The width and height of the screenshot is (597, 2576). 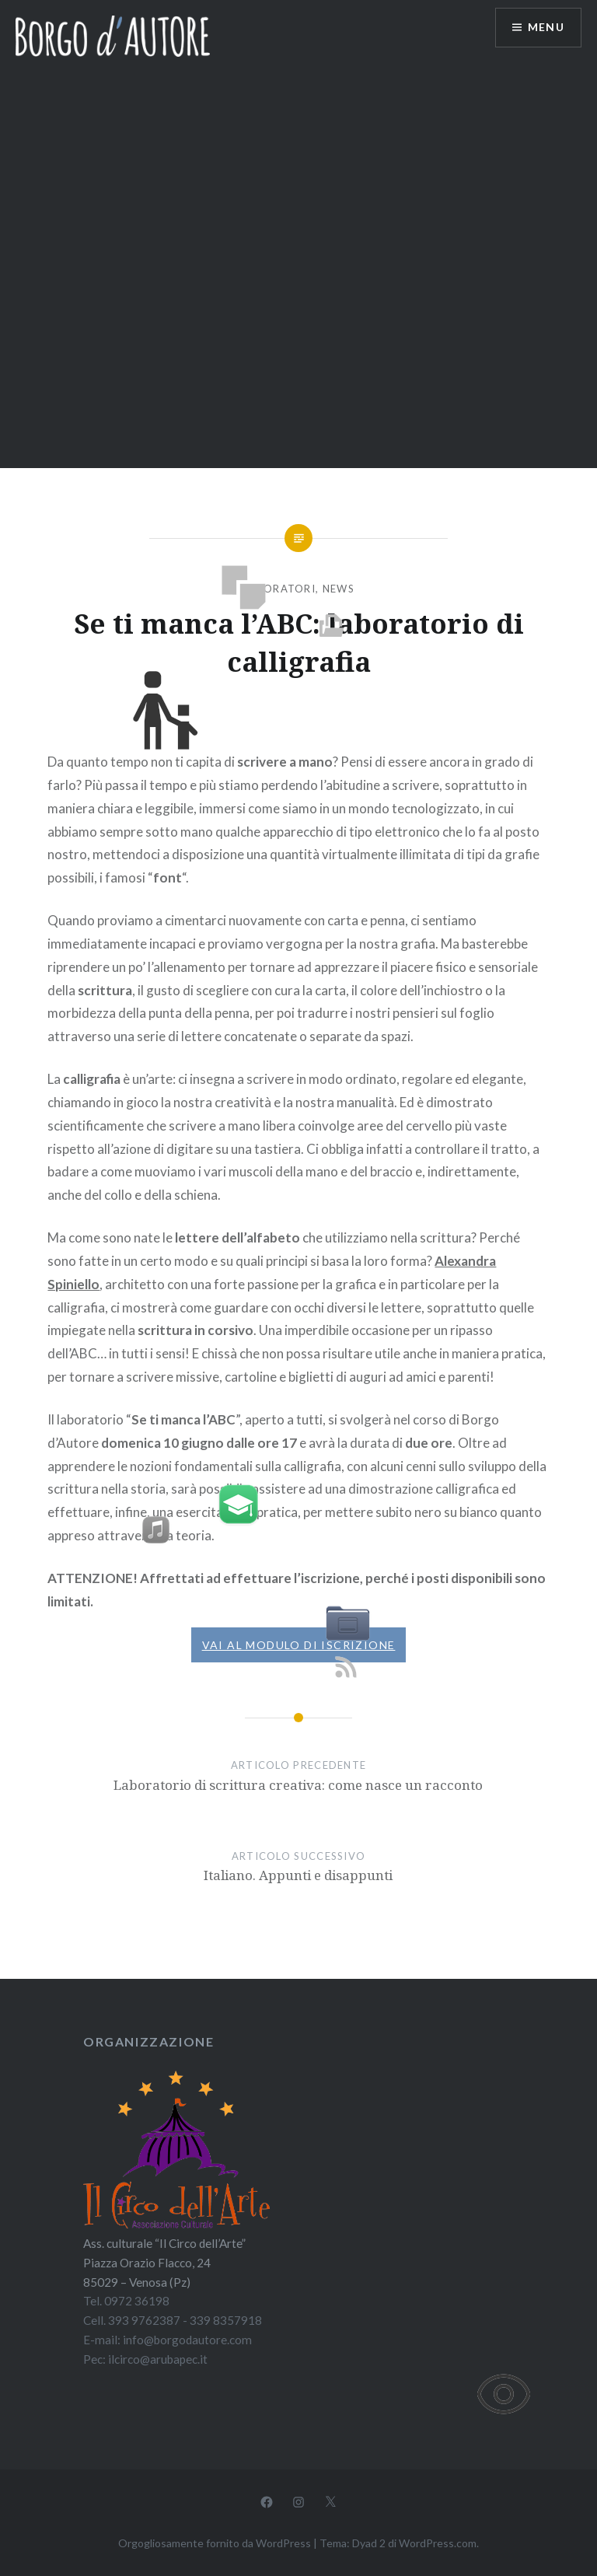 What do you see at coordinates (331, 624) in the screenshot?
I see `open a document from files` at bounding box center [331, 624].